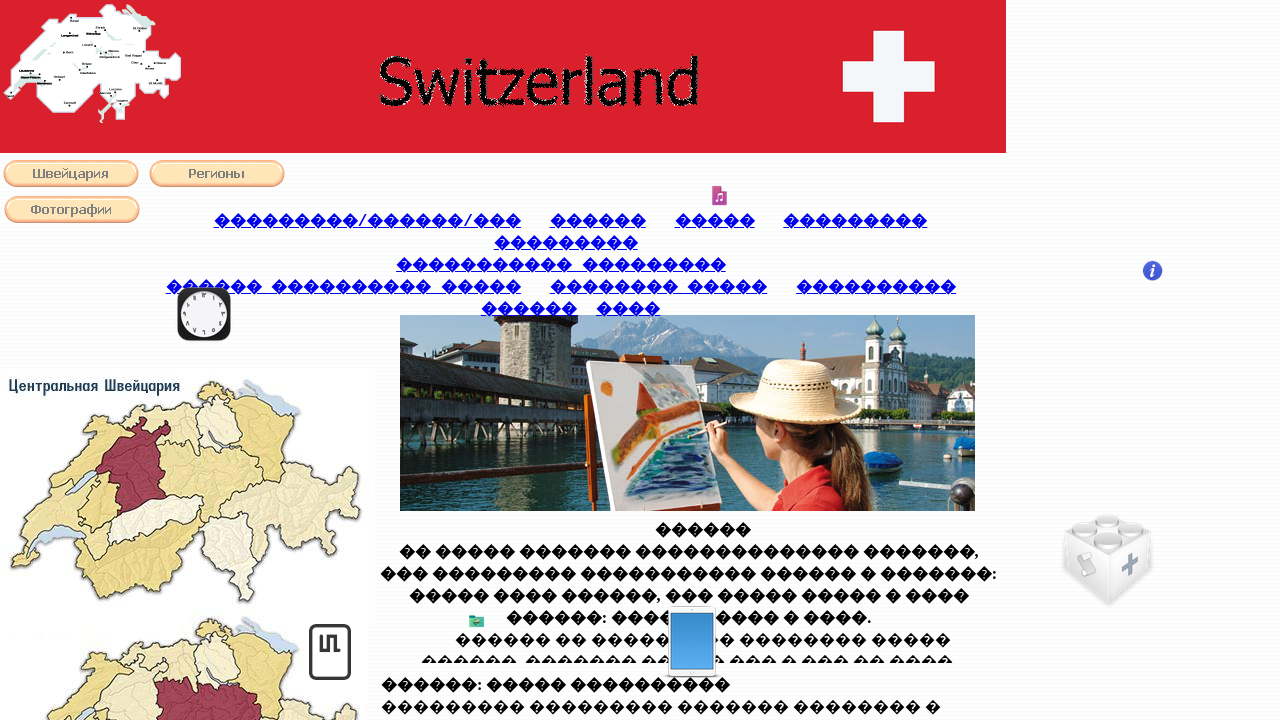 The image size is (1280, 720). What do you see at coordinates (204, 314) in the screenshot?
I see `open the clock app` at bounding box center [204, 314].